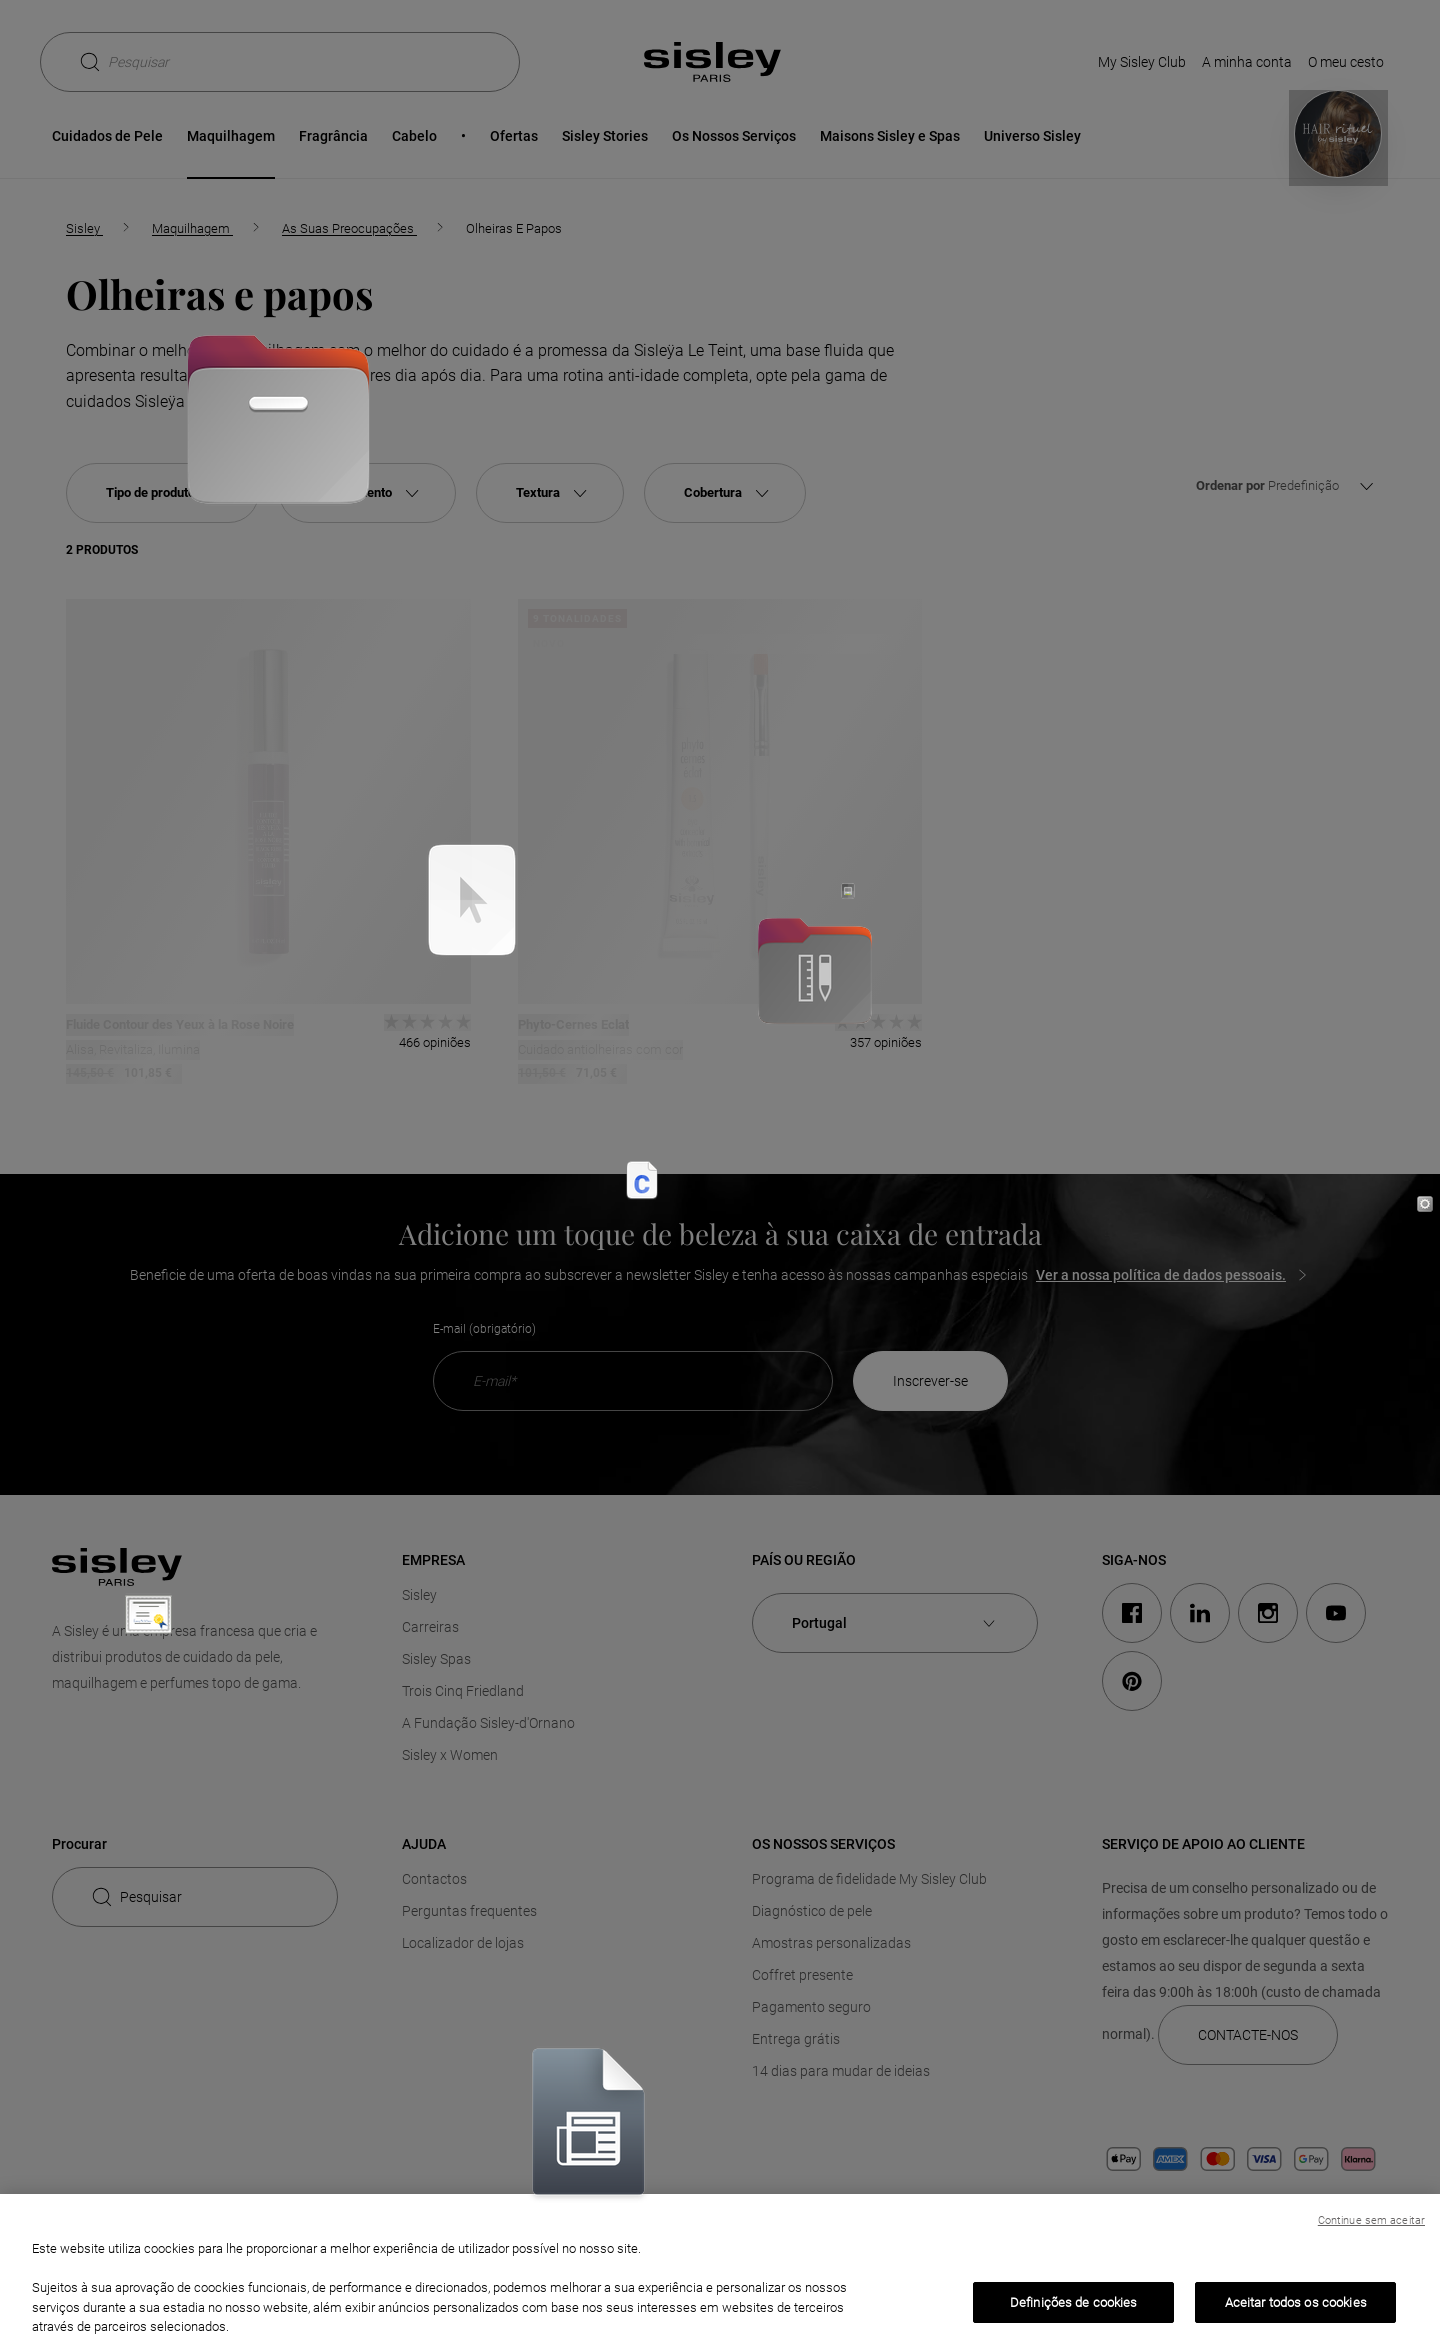 This screenshot has height=2351, width=1440. What do you see at coordinates (1425, 1204) in the screenshot?
I see `shared library file type indicator` at bounding box center [1425, 1204].